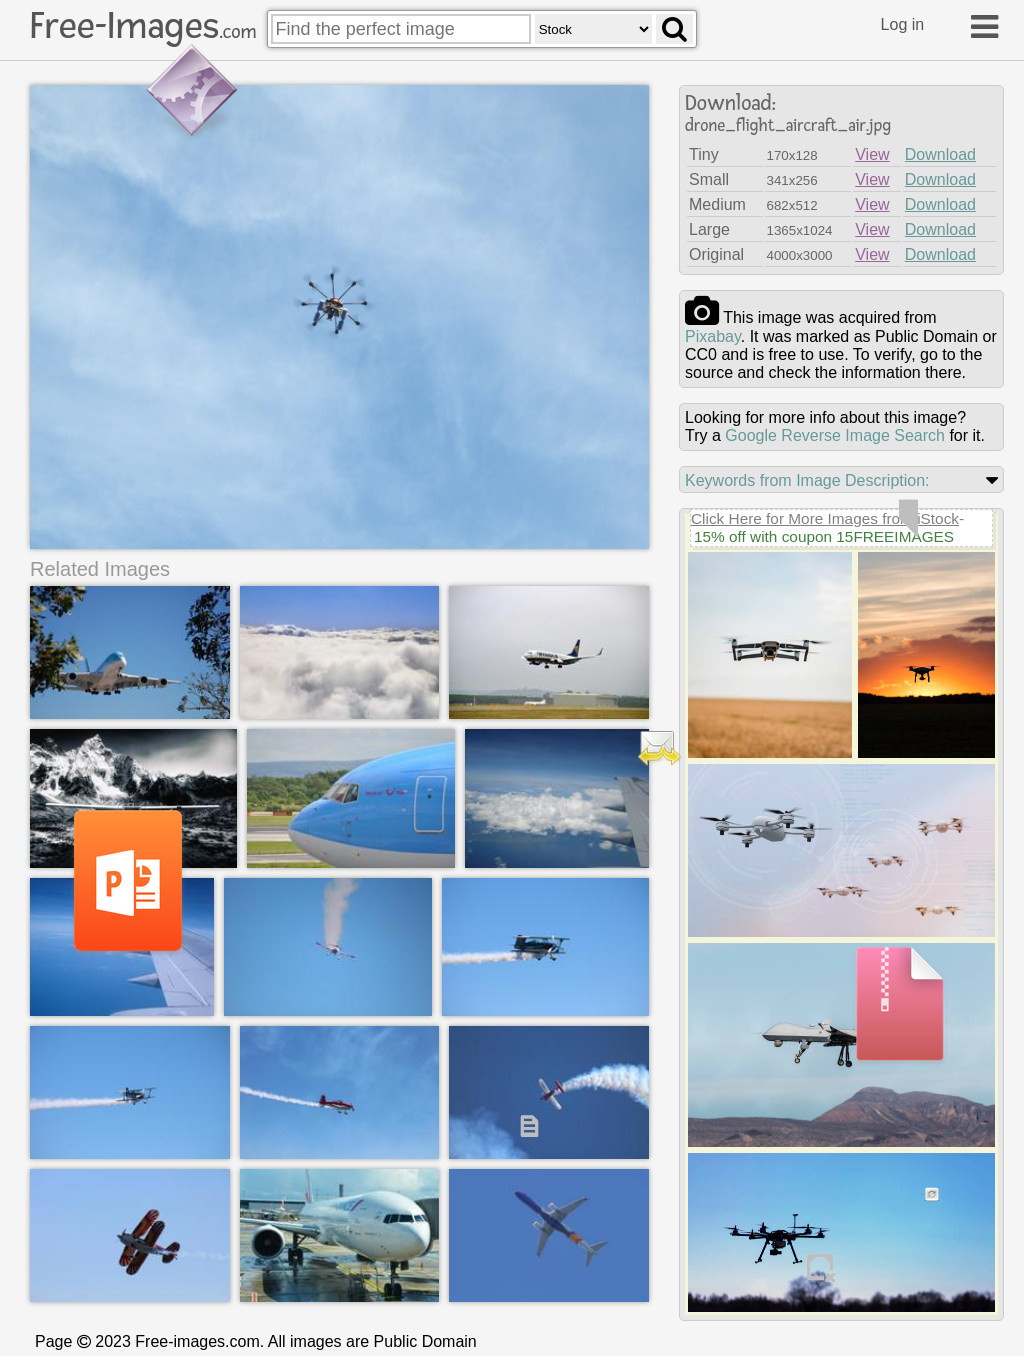  What do you see at coordinates (659, 744) in the screenshot?
I see `reply to all recipients of an email` at bounding box center [659, 744].